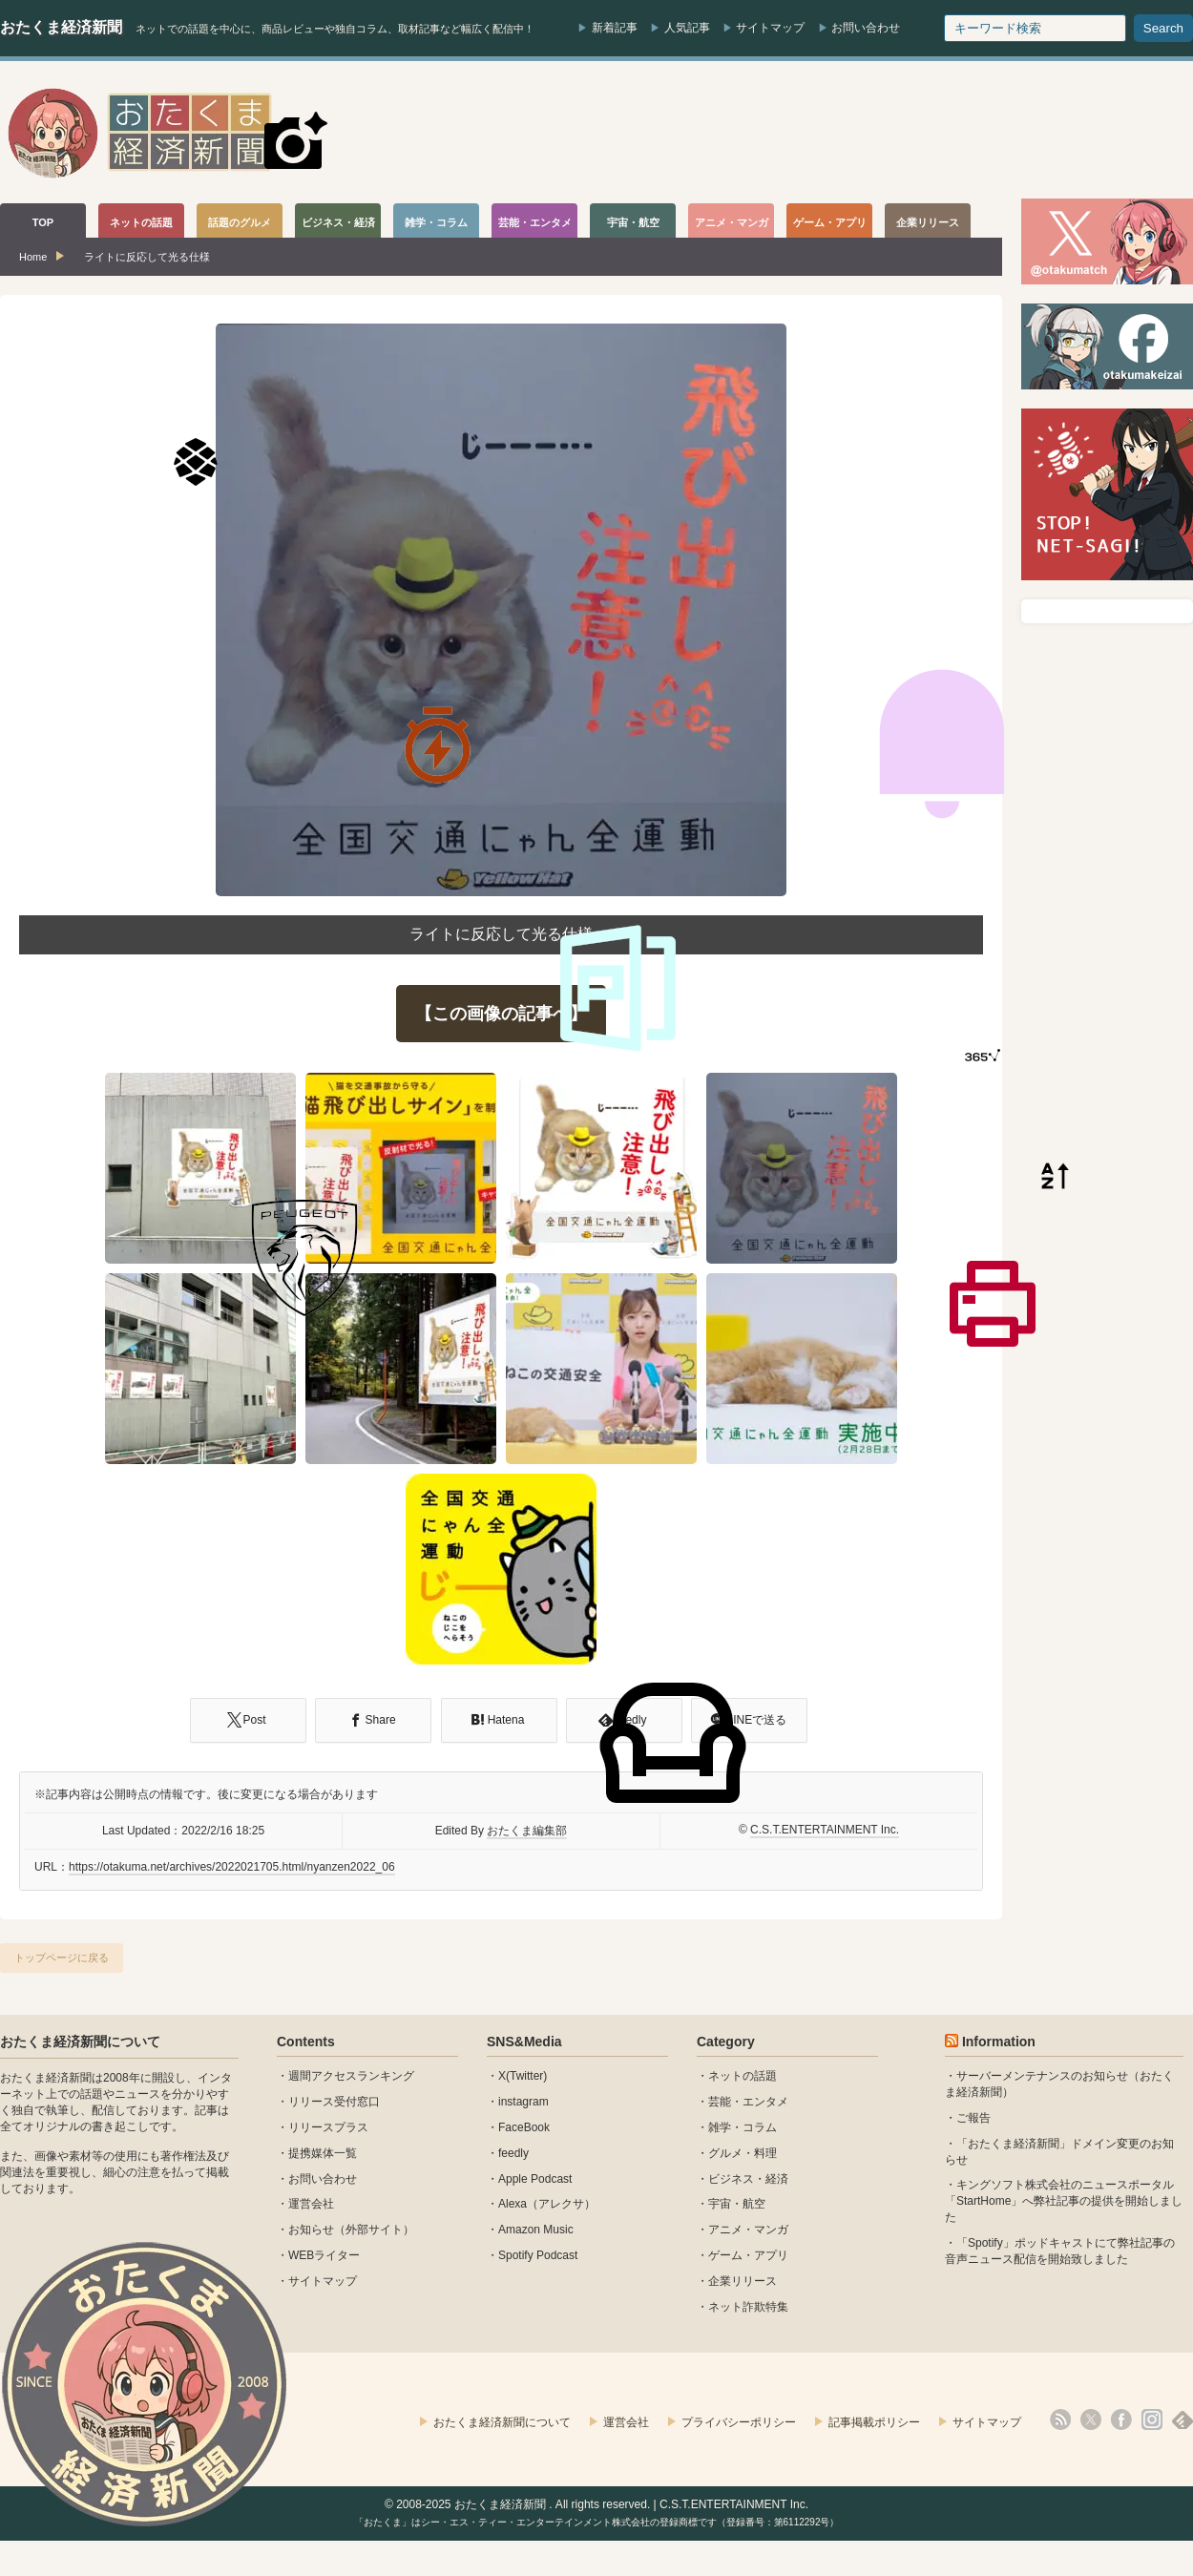  Describe the element at coordinates (196, 462) in the screenshot. I see `RedwoodJS framework logo` at that location.